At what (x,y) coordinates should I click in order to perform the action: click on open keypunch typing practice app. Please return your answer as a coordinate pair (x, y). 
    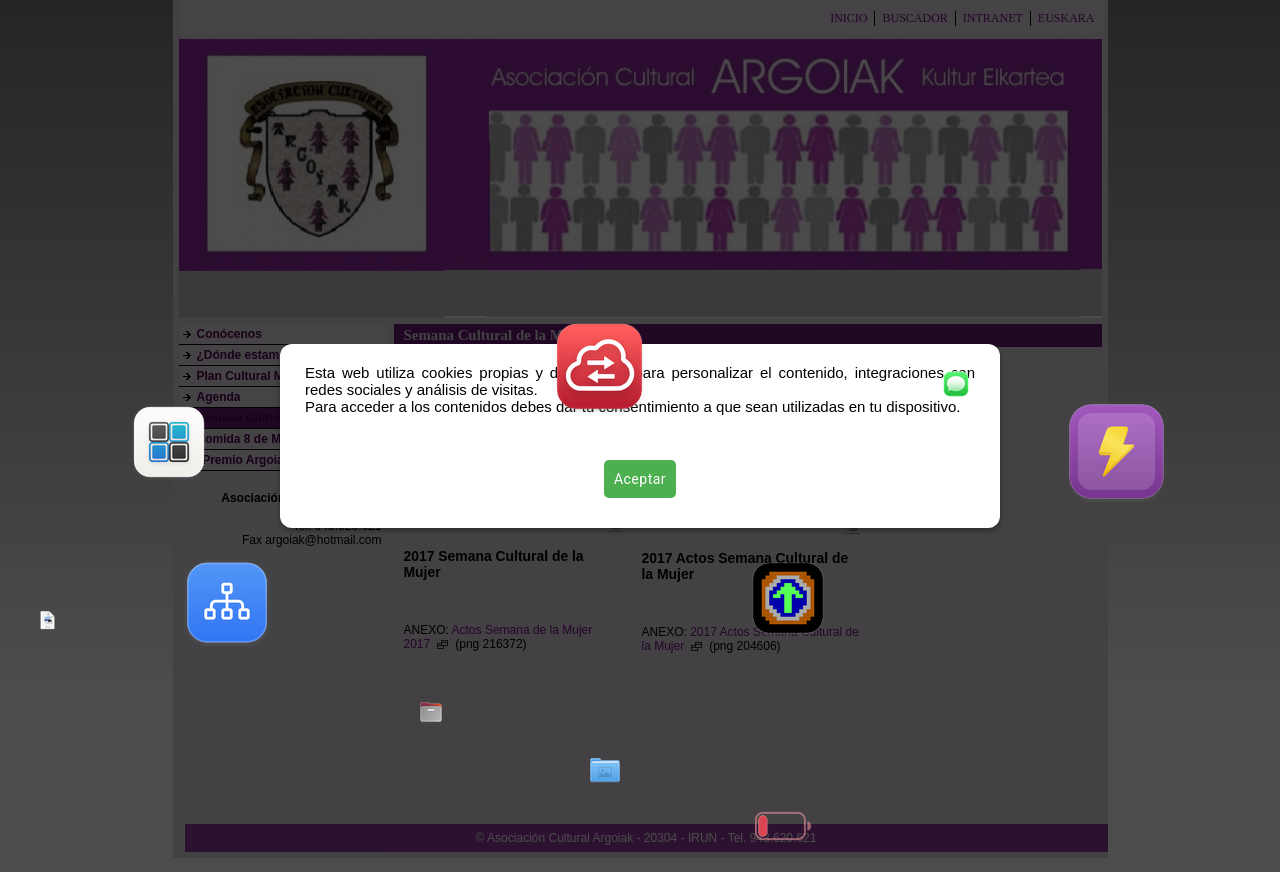
    Looking at the image, I should click on (1116, 451).